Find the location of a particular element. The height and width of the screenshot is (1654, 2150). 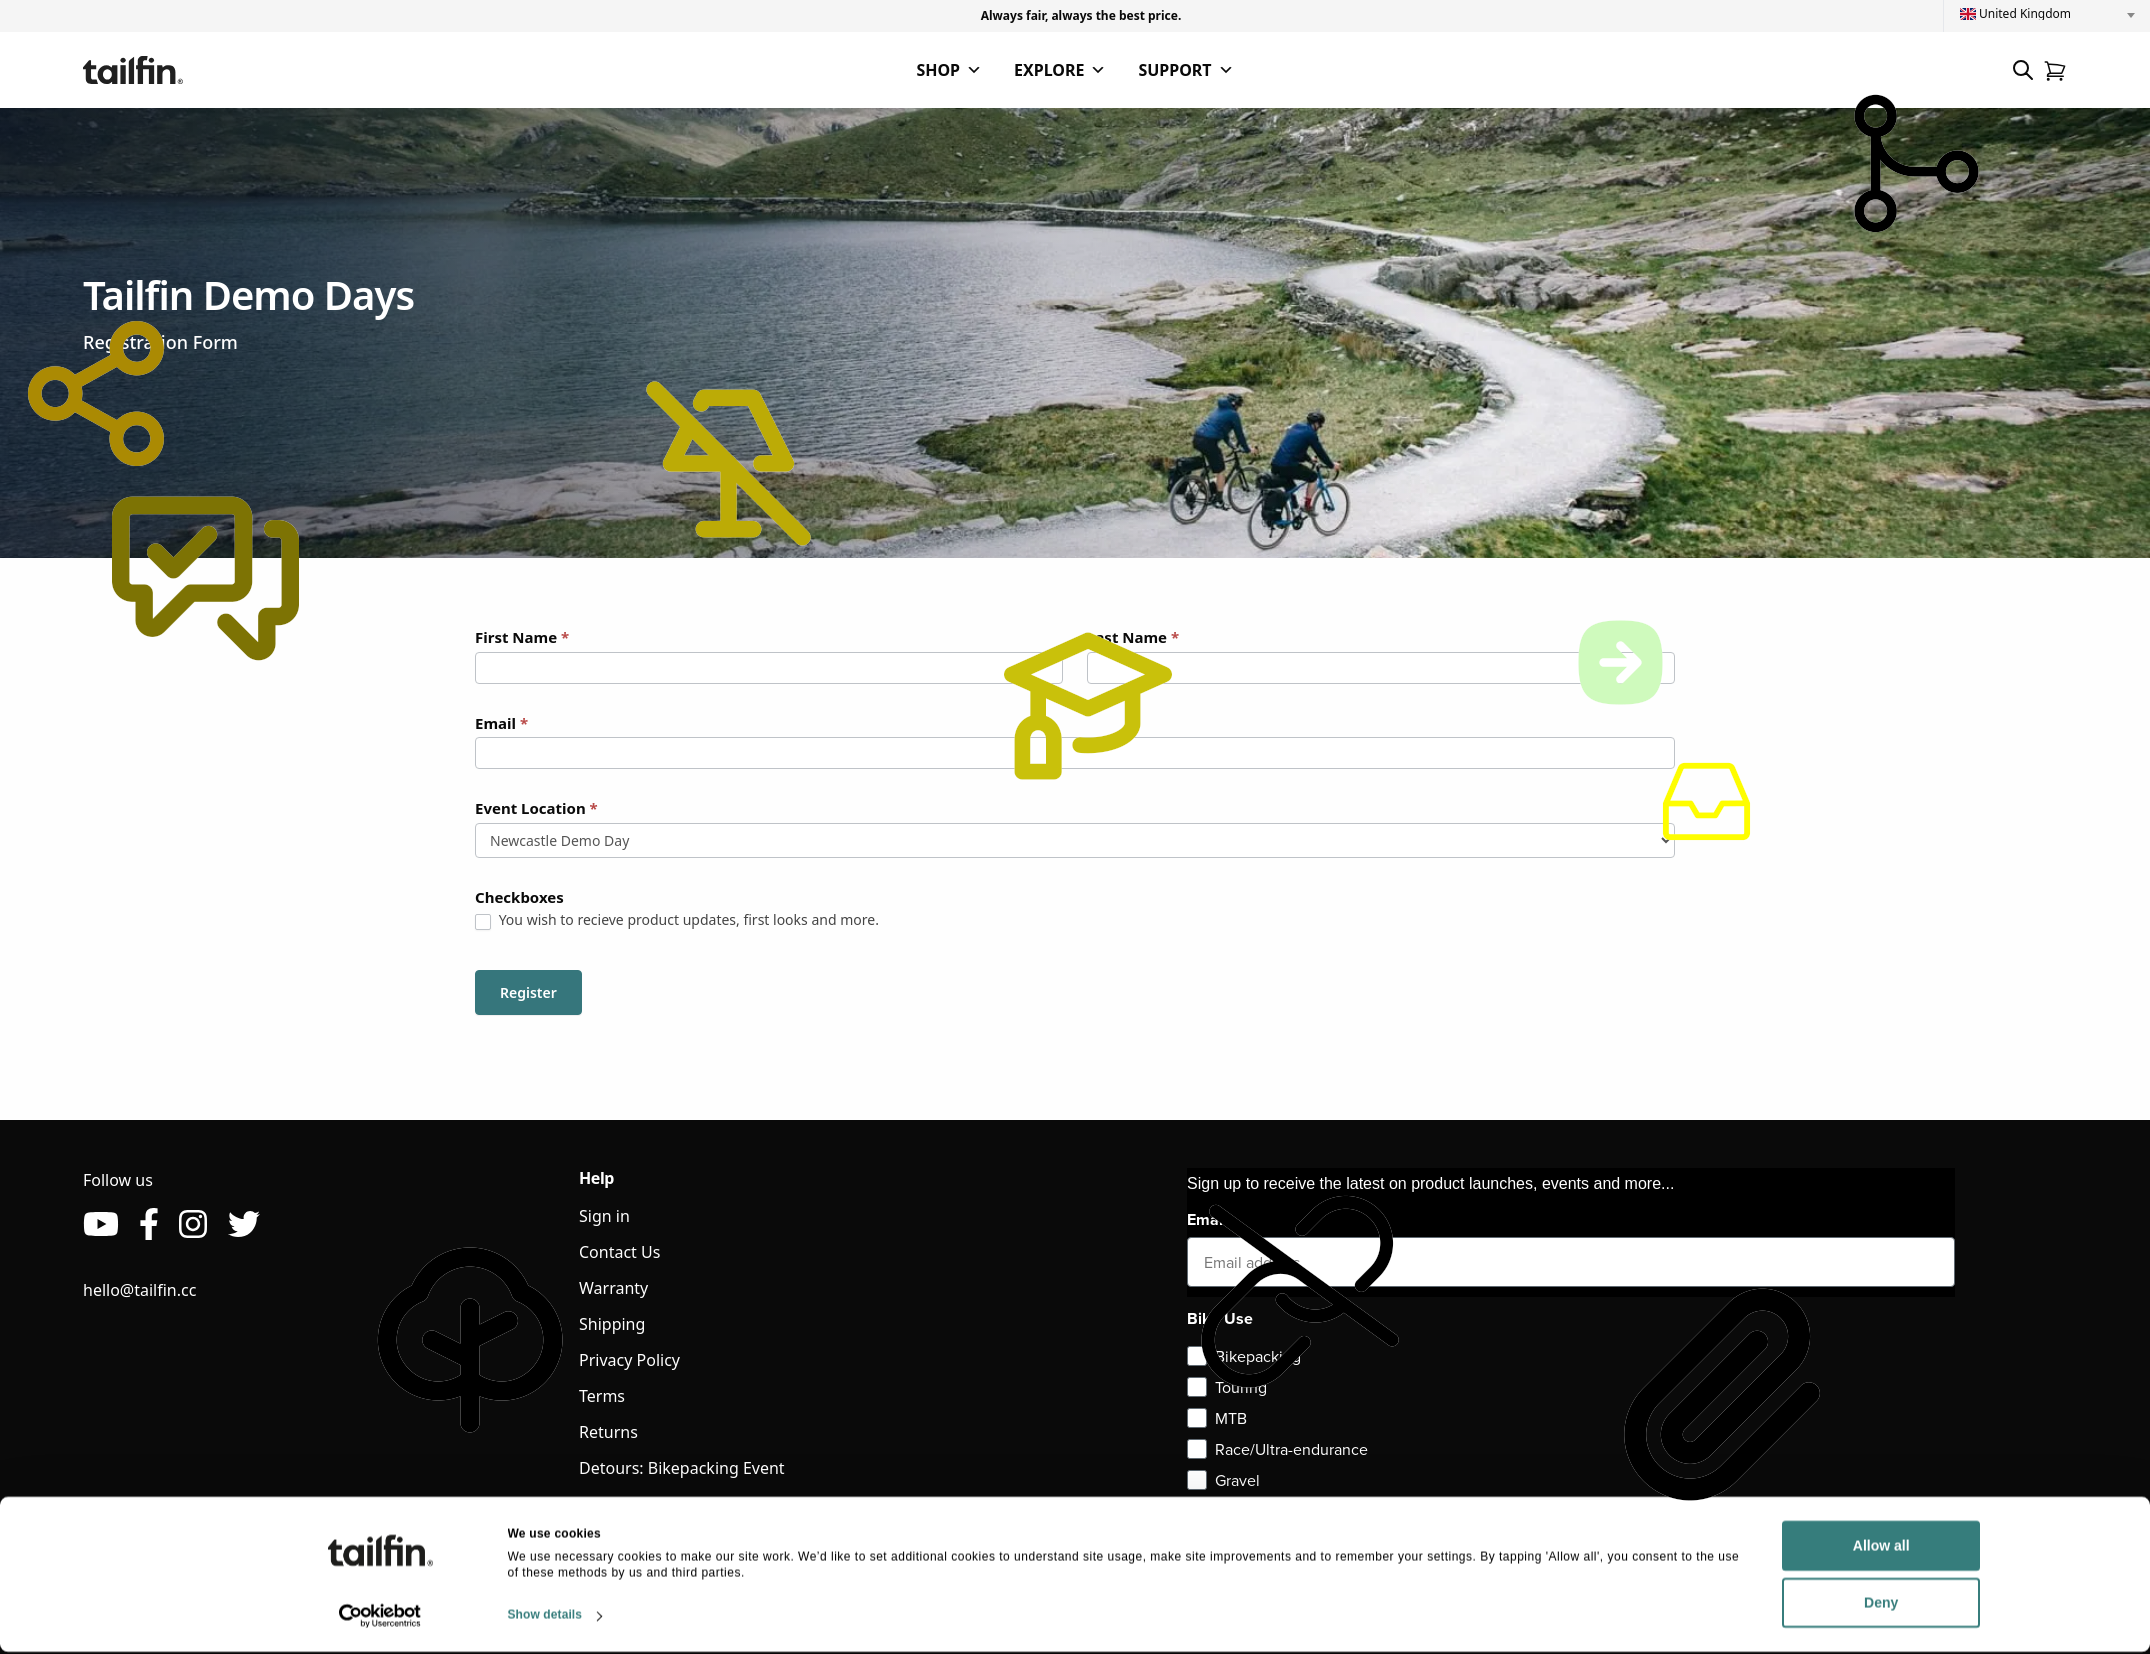

proceed to the next step is located at coordinates (1620, 662).